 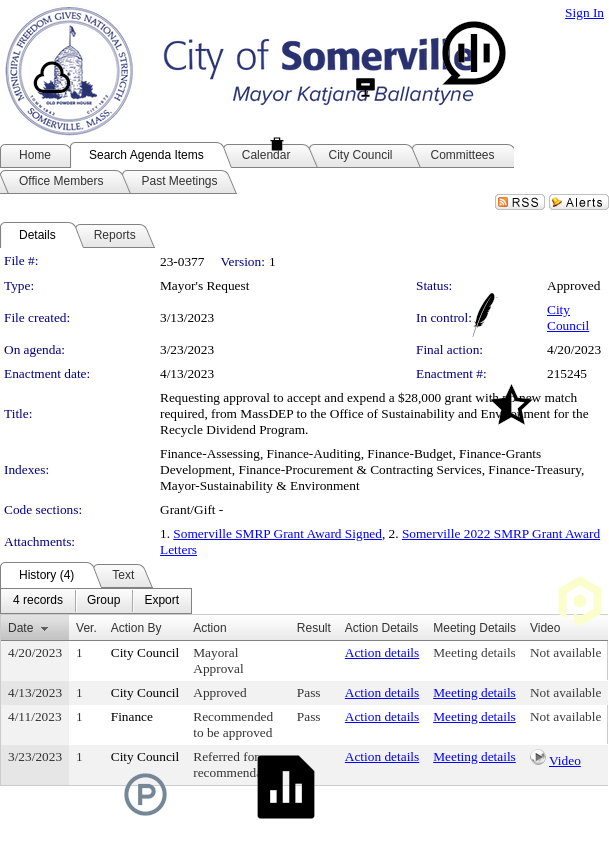 I want to click on indicates cloudy weather conditions, so click(x=52, y=78).